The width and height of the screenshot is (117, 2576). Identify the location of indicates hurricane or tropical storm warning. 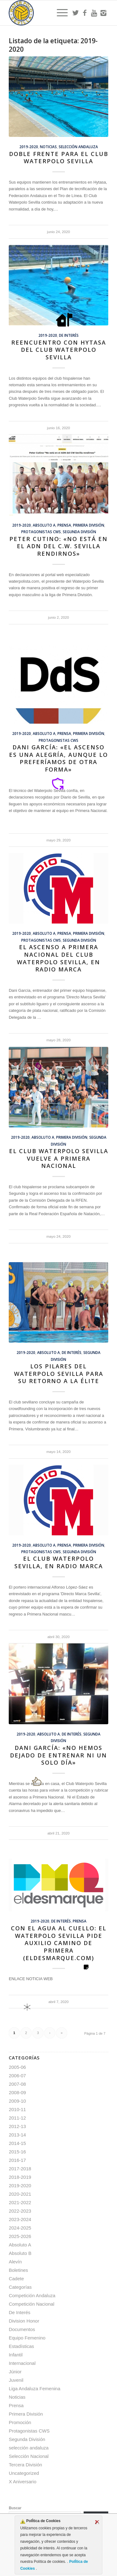
(38, 1066).